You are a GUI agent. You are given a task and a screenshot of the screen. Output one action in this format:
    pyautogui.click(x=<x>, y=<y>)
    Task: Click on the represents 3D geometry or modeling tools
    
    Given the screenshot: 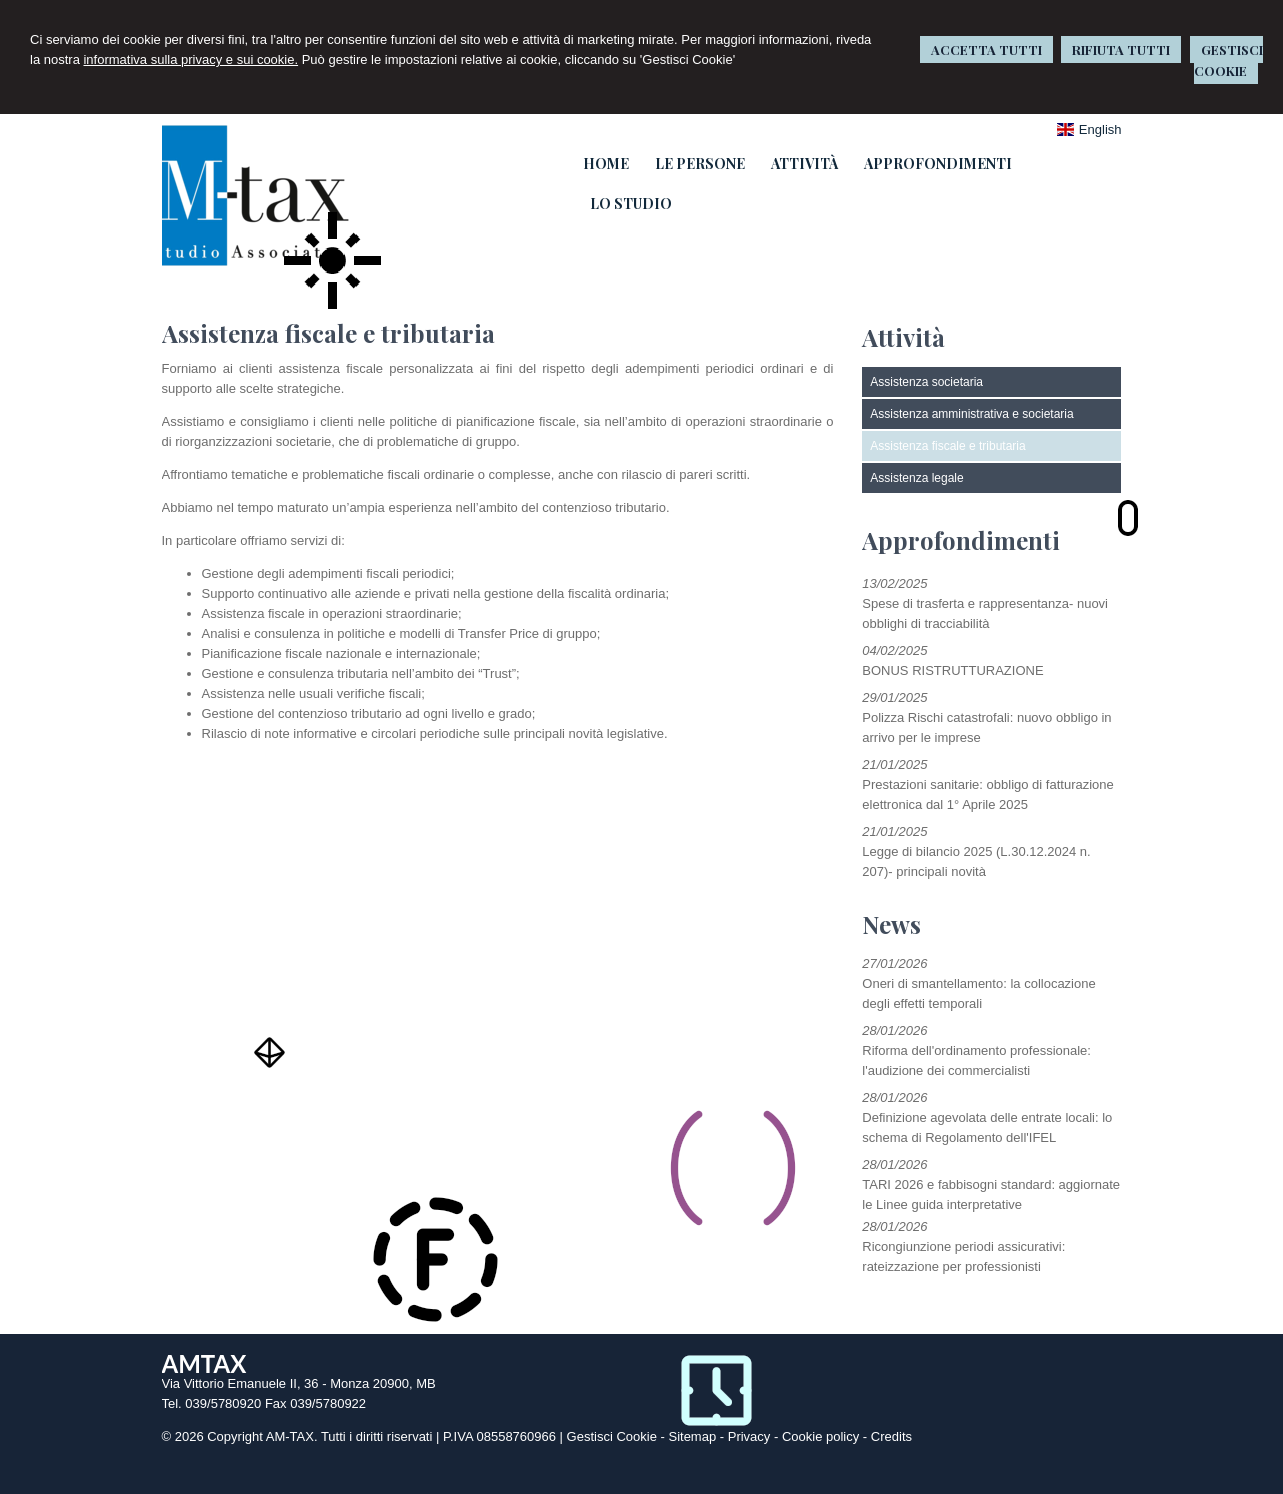 What is the action you would take?
    pyautogui.click(x=269, y=1052)
    